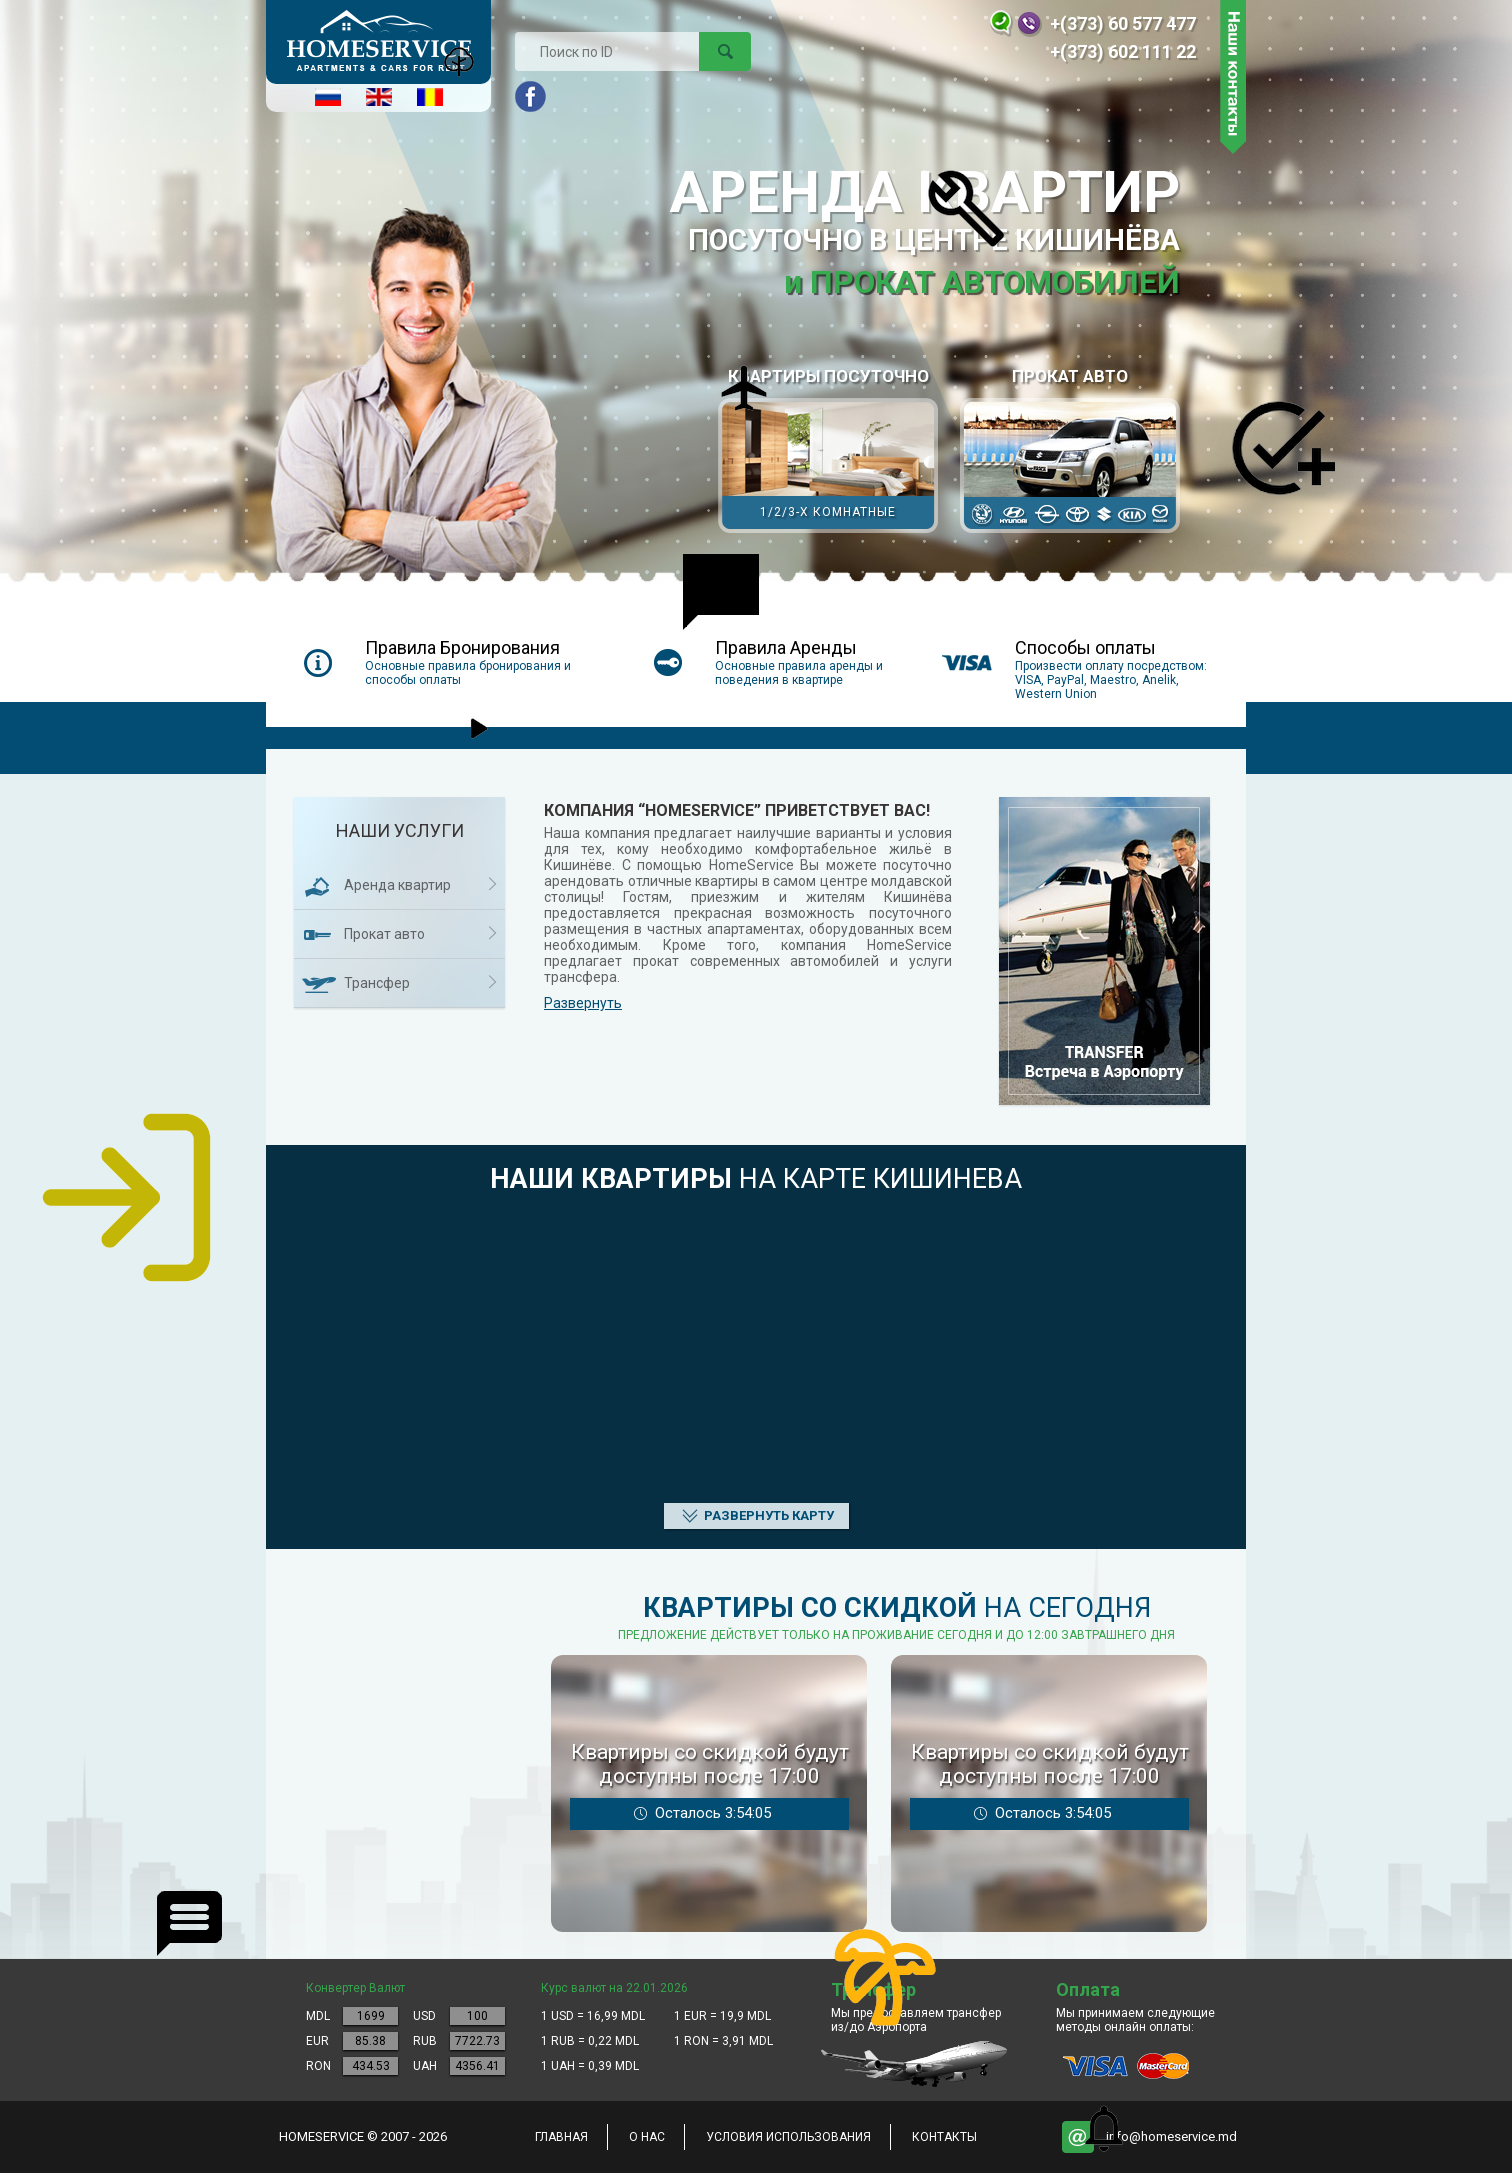 The height and width of the screenshot is (2173, 1512). Describe the element at coordinates (966, 208) in the screenshot. I see `access settings or configuration options` at that location.